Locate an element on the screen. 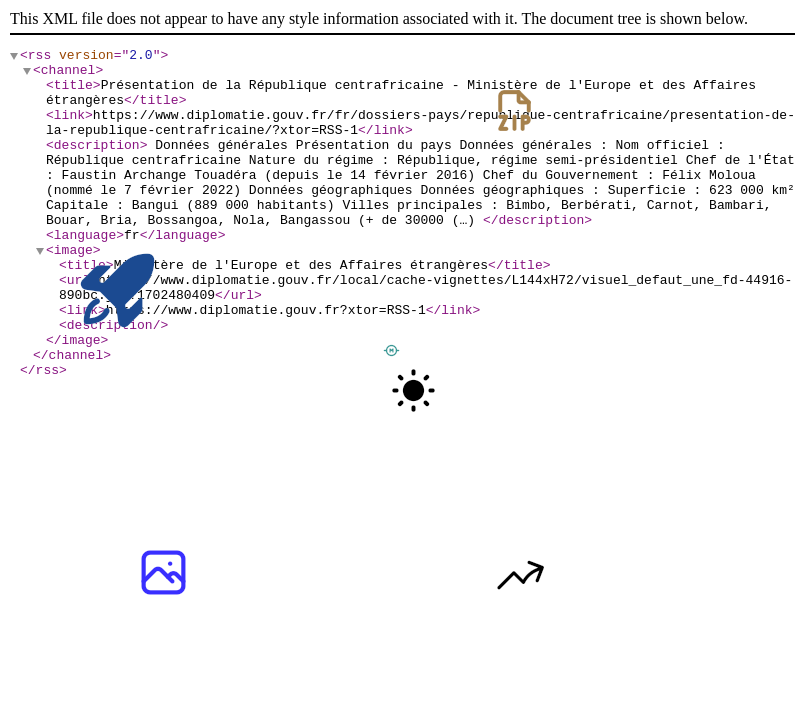  indicates a compressed zip file is located at coordinates (514, 110).